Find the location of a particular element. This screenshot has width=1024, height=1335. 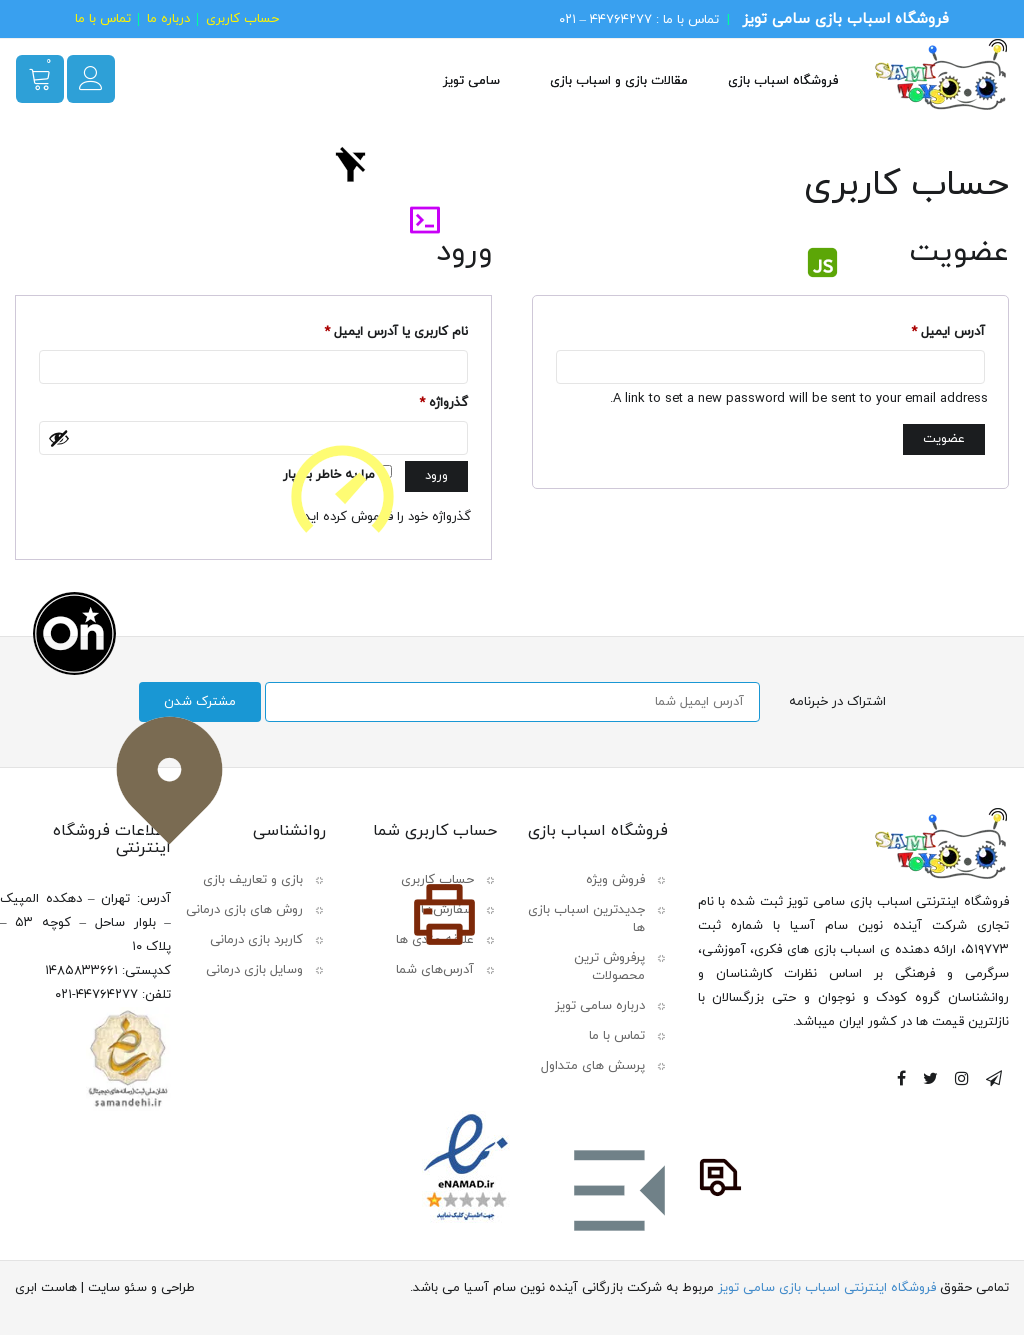

clear all active filters is located at coordinates (350, 165).